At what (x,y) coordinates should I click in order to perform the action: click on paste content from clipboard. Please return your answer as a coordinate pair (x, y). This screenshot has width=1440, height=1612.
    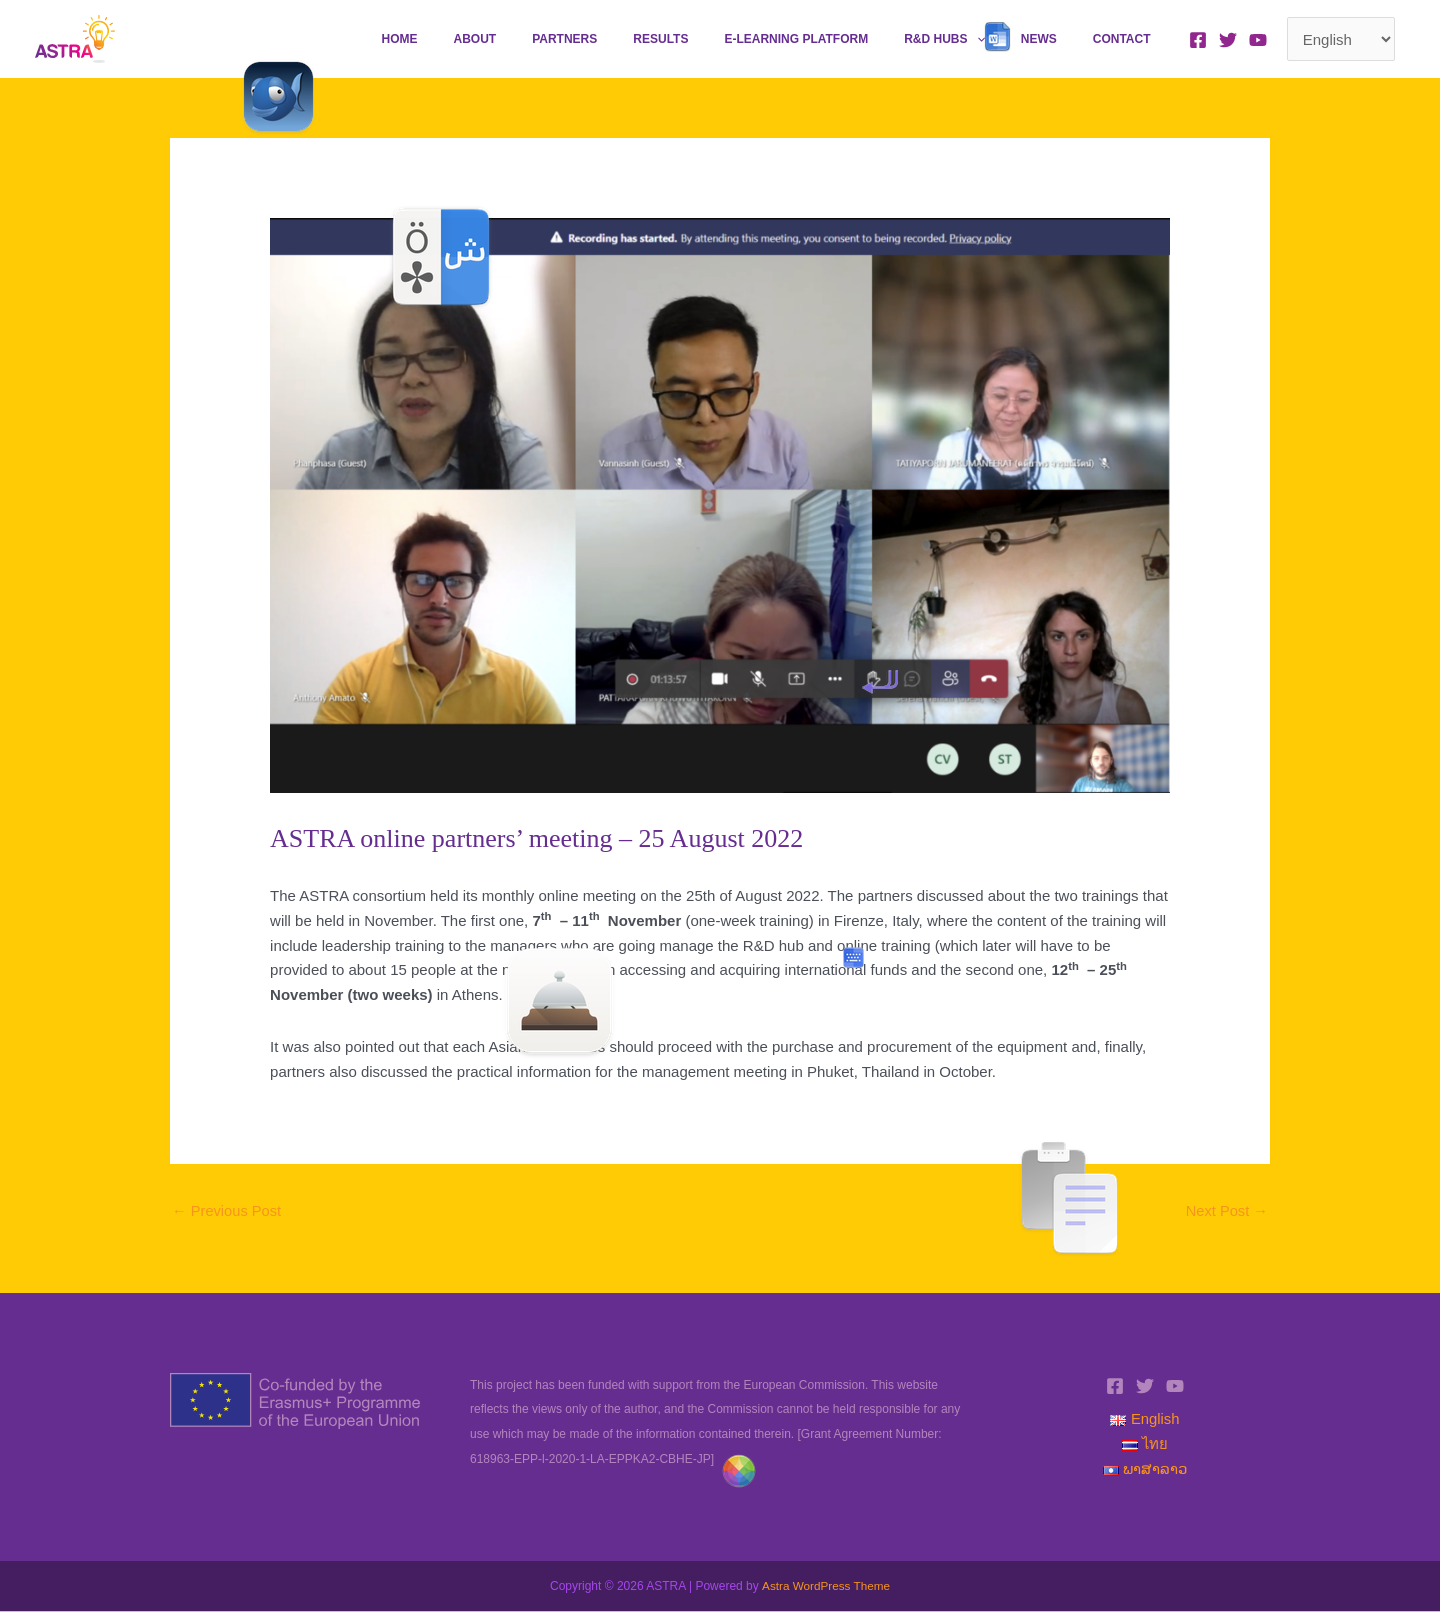
    Looking at the image, I should click on (1069, 1197).